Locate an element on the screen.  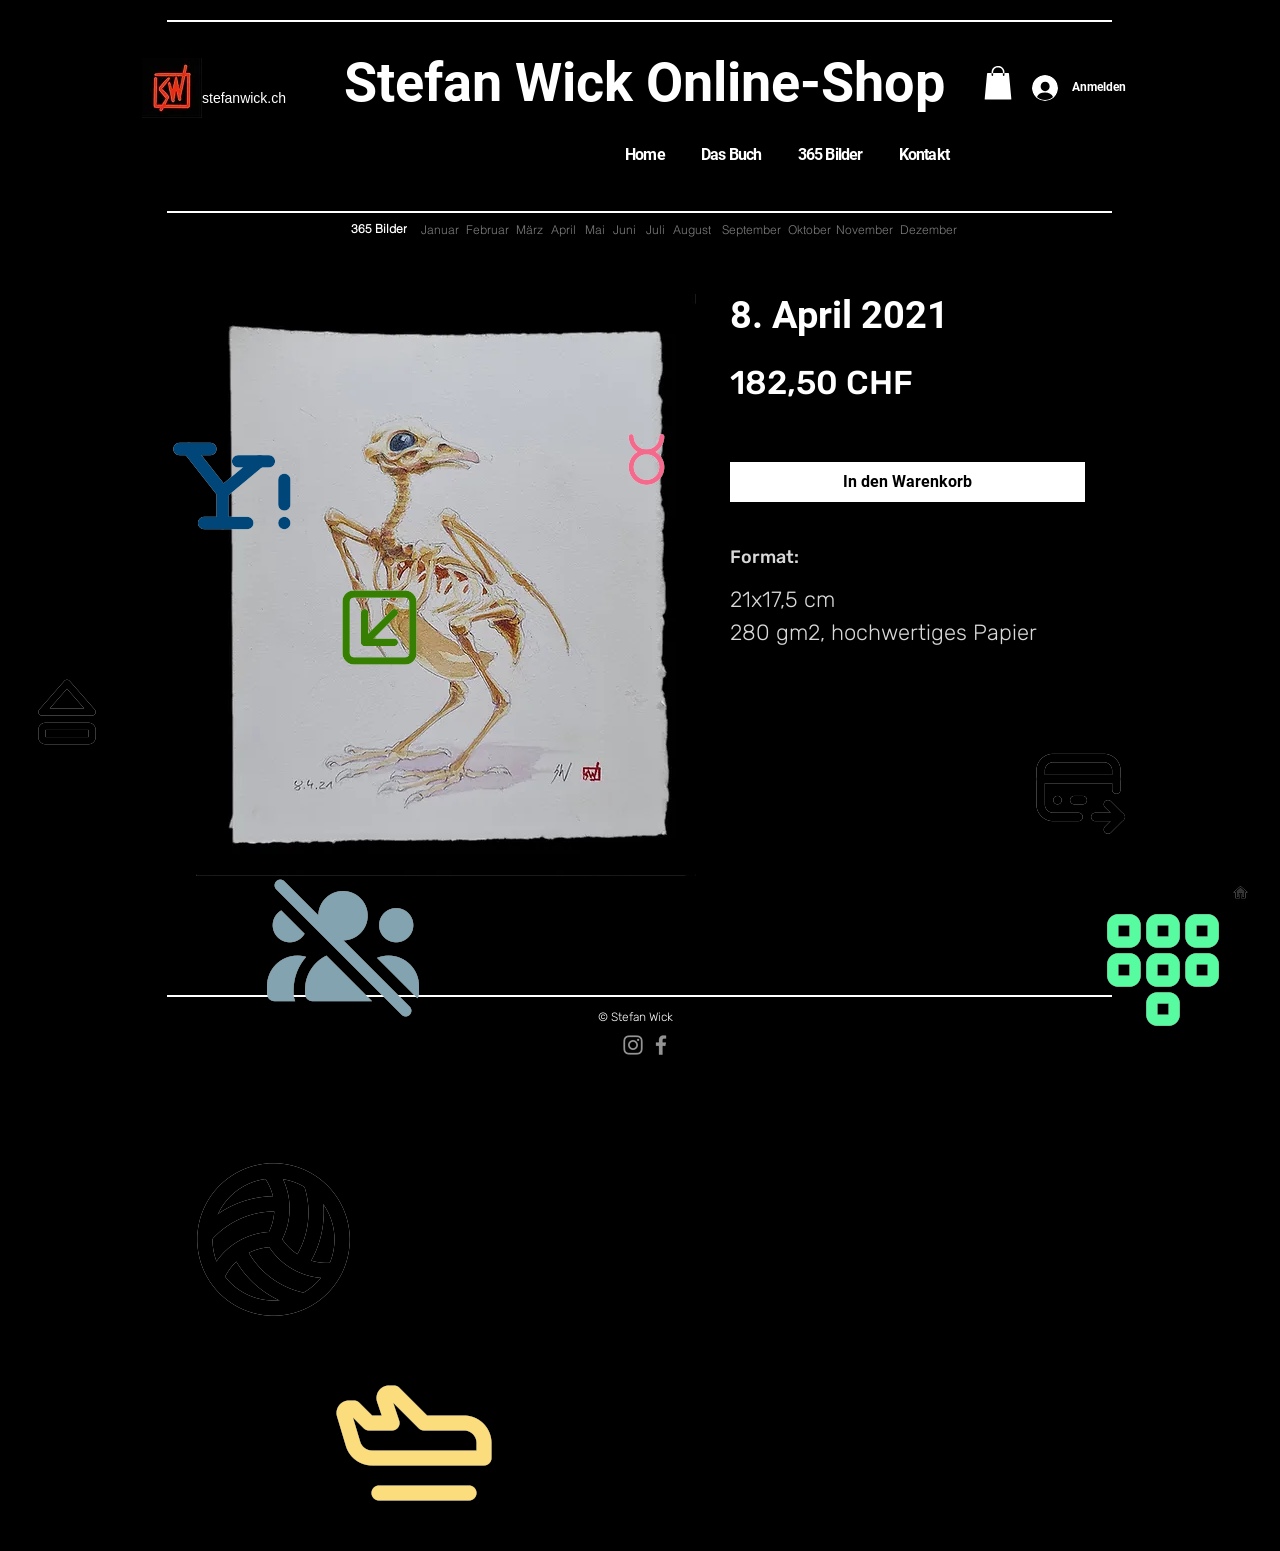
view flight status or tracking is located at coordinates (414, 1438).